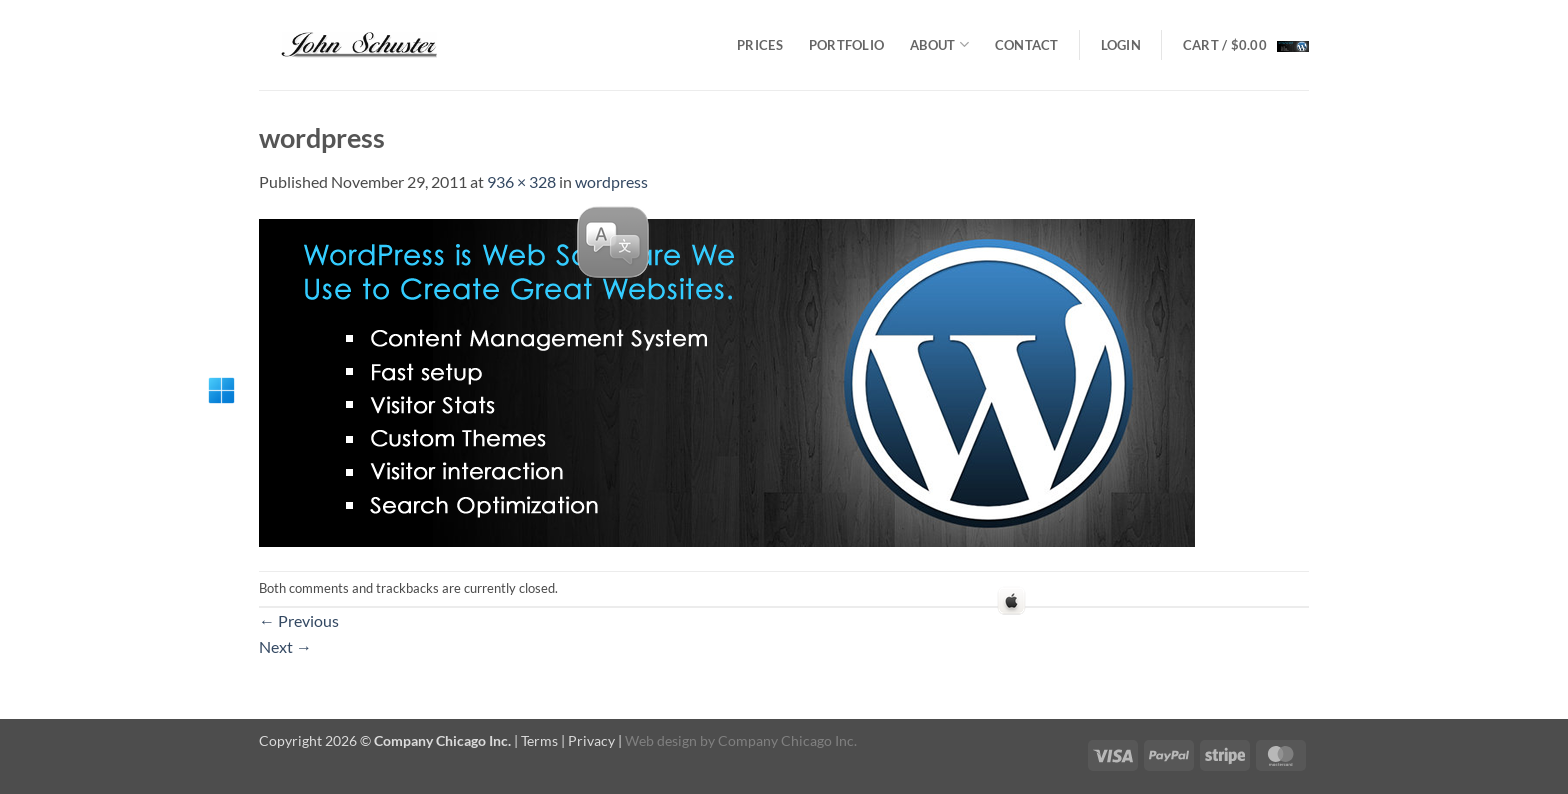 The height and width of the screenshot is (794, 1568). What do you see at coordinates (1011, 600) in the screenshot?
I see `open system preferences or settings` at bounding box center [1011, 600].